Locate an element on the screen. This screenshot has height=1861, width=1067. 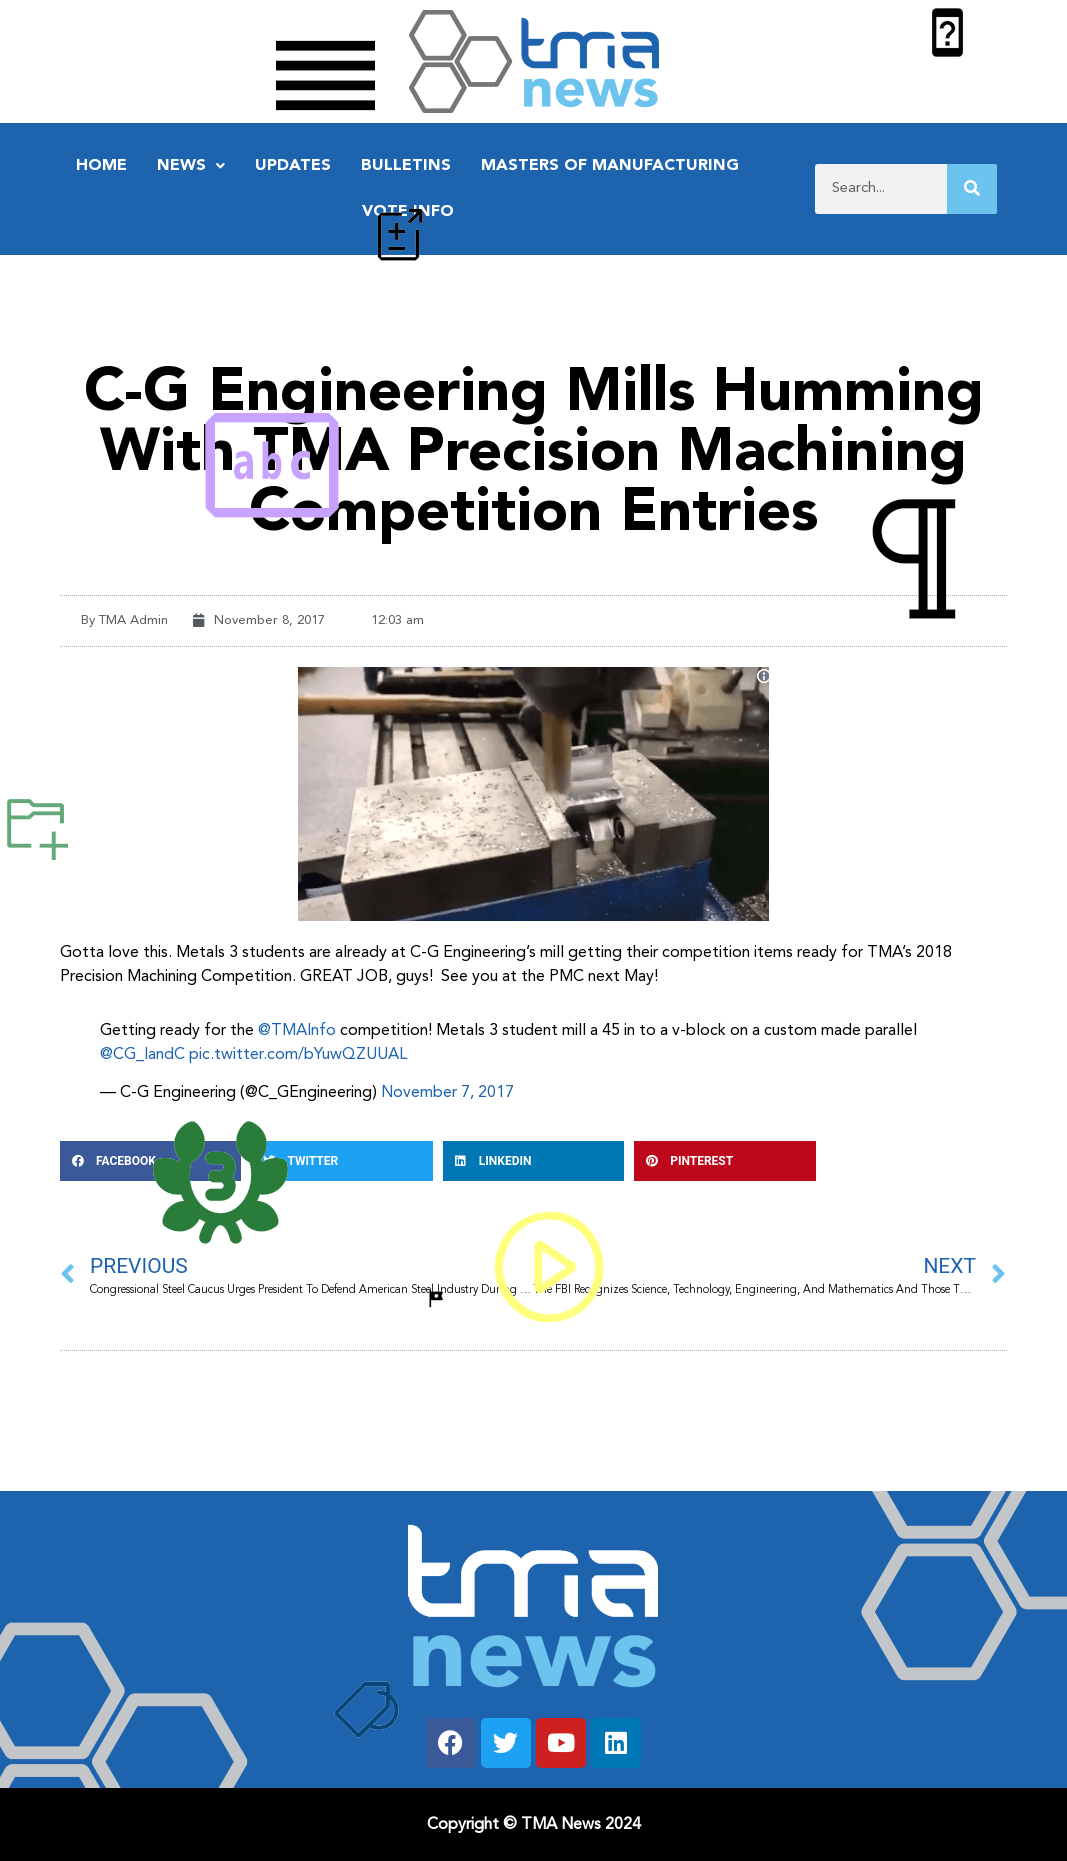
play media or start video playback is located at coordinates (550, 1267).